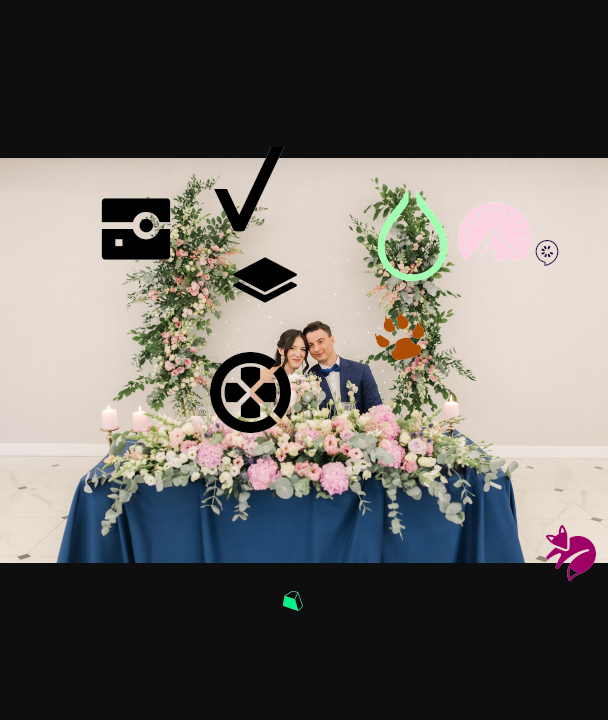 Image resolution: width=608 pixels, height=720 pixels. Describe the element at coordinates (571, 553) in the screenshot. I see `open the Kitsu anime tracking app` at that location.